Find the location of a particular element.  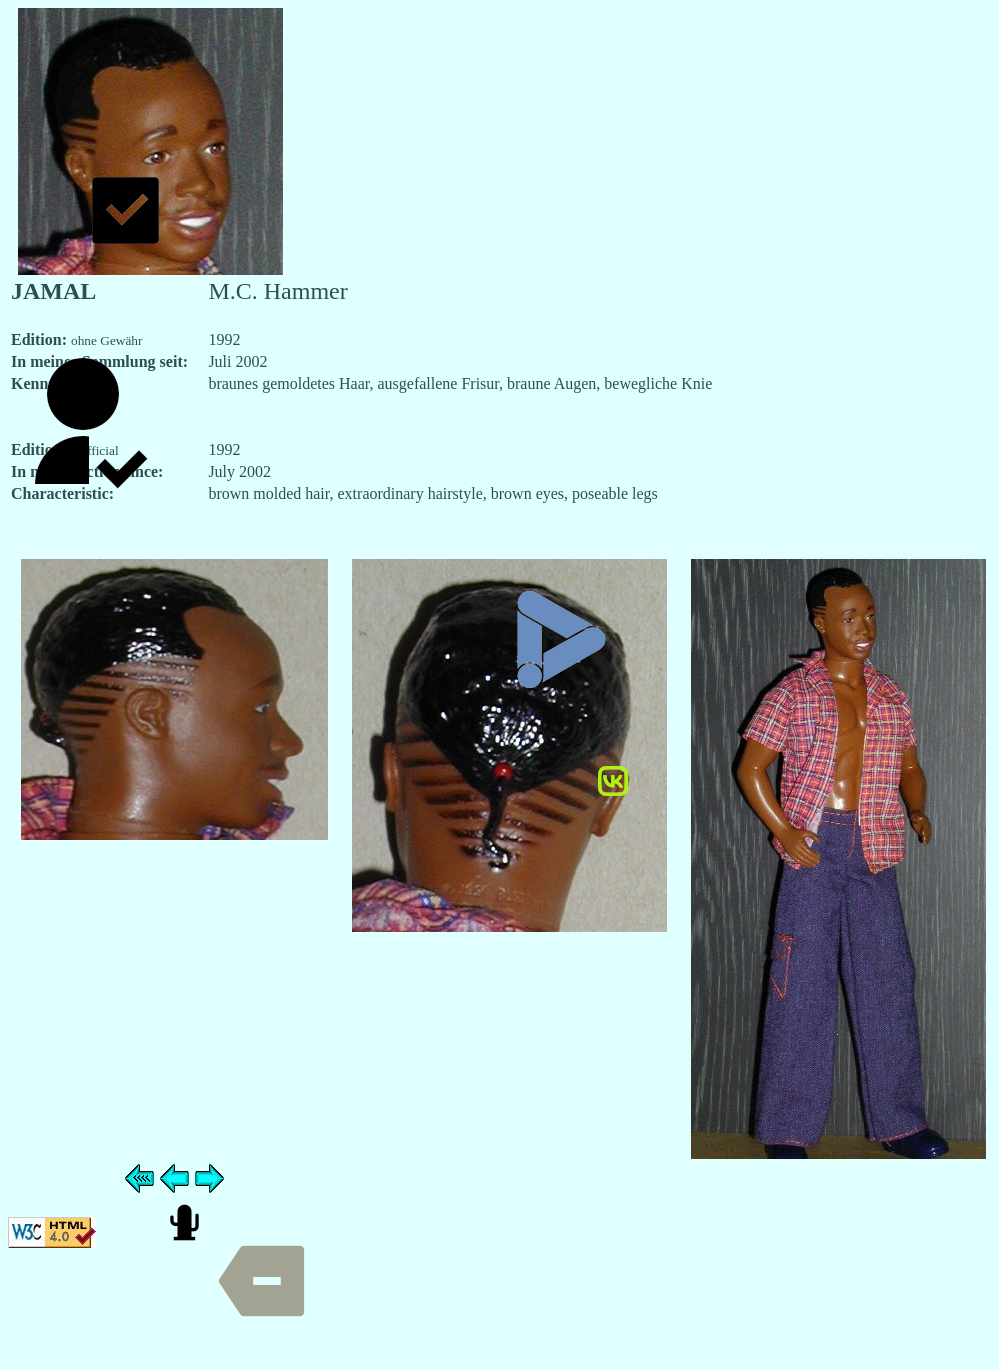

follow this user is located at coordinates (83, 424).